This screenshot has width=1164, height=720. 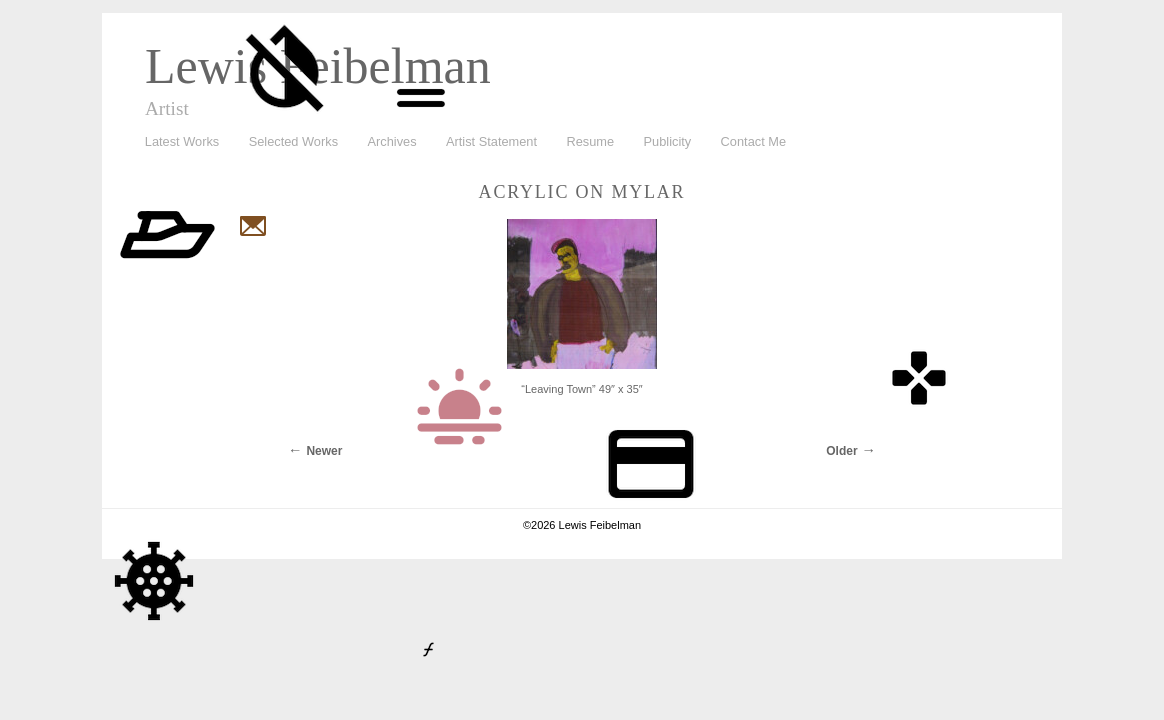 I want to click on access your email inbox, so click(x=253, y=226).